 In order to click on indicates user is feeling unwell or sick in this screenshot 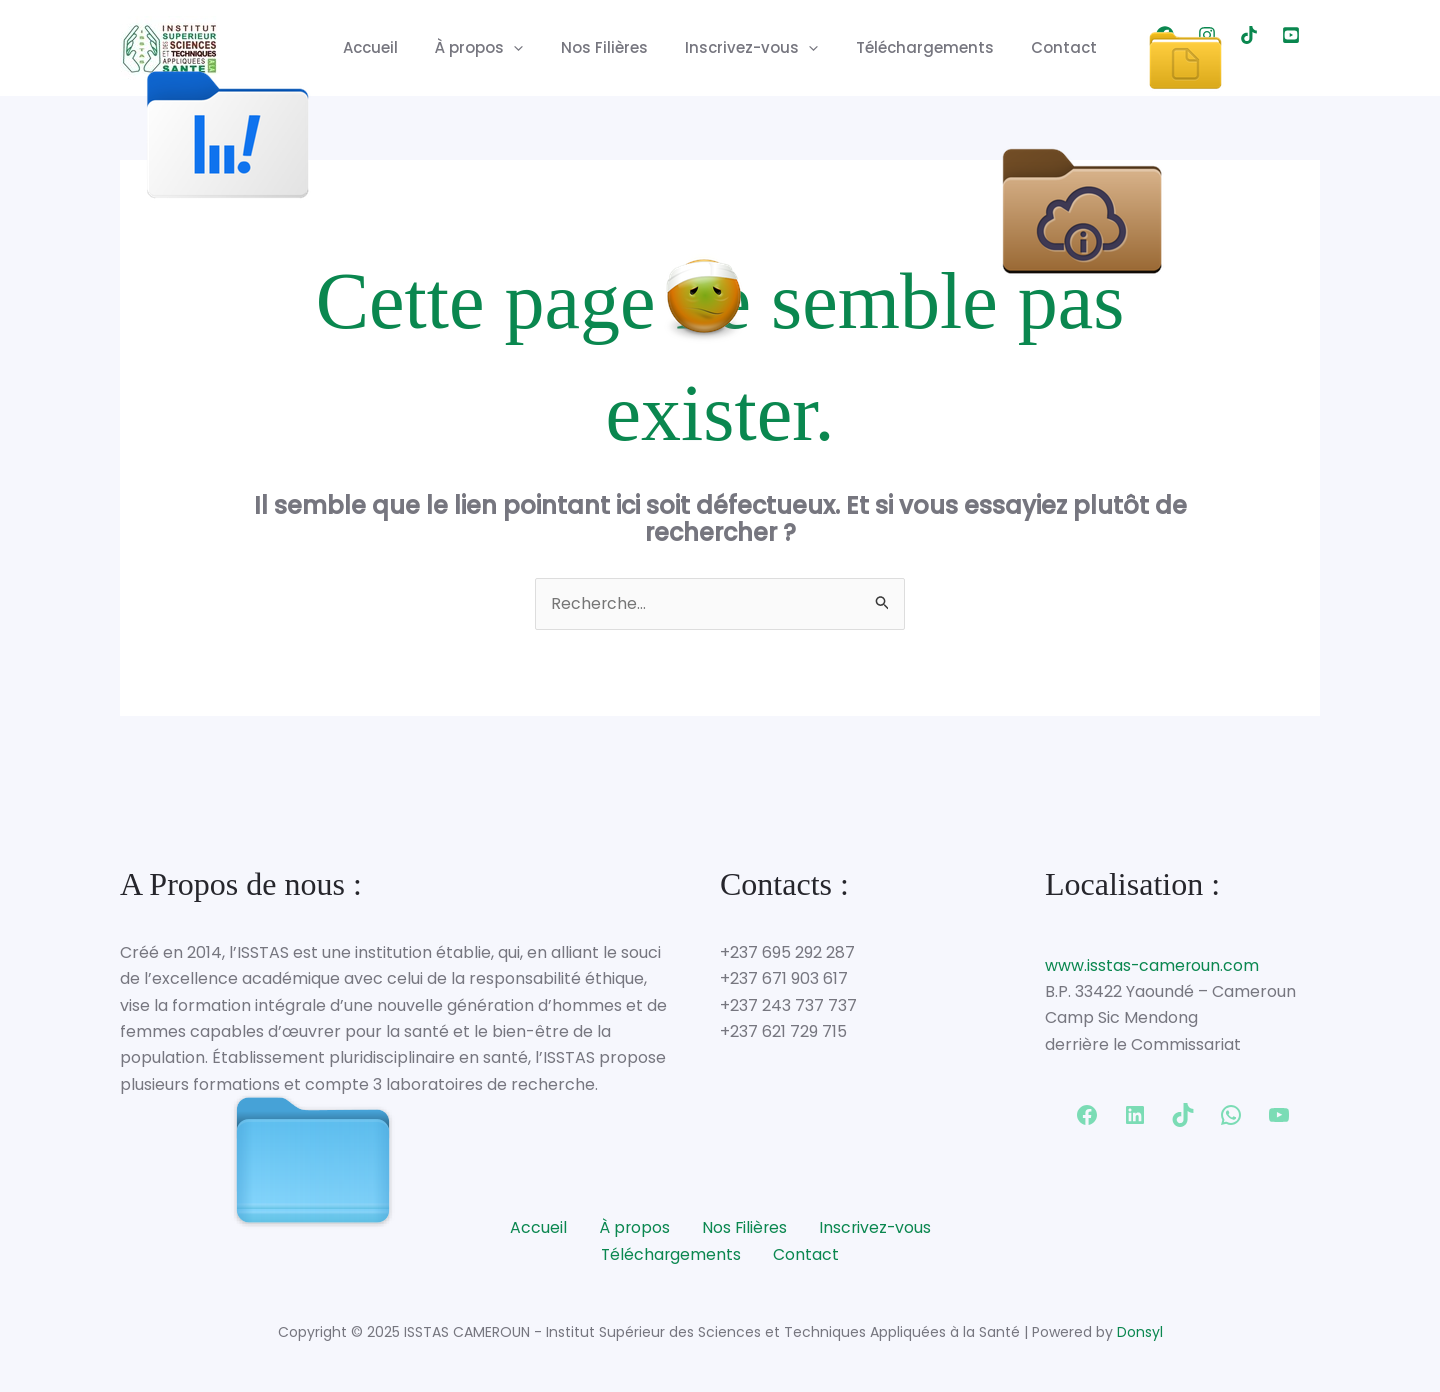, I will do `click(704, 299)`.